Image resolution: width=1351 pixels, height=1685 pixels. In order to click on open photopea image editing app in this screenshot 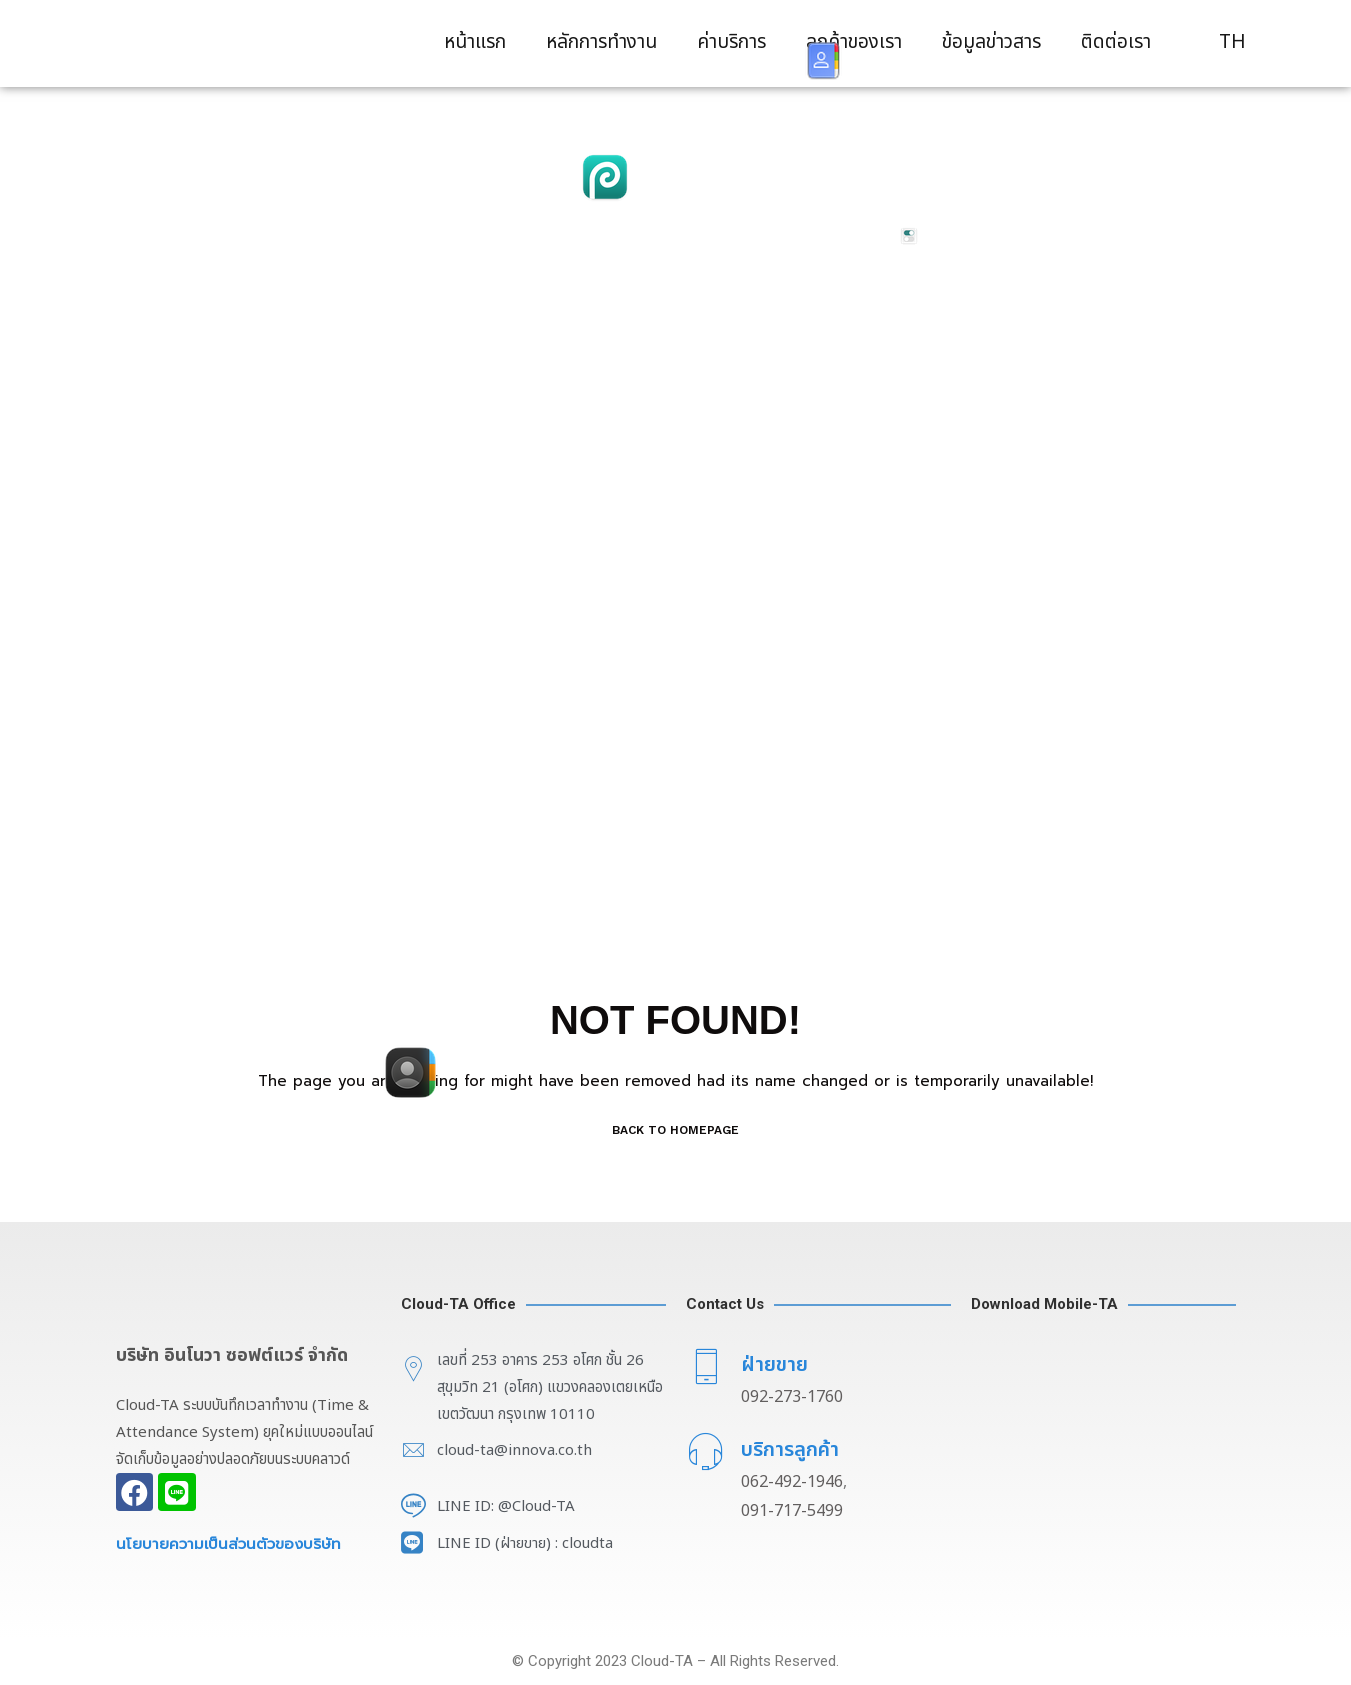, I will do `click(605, 177)`.